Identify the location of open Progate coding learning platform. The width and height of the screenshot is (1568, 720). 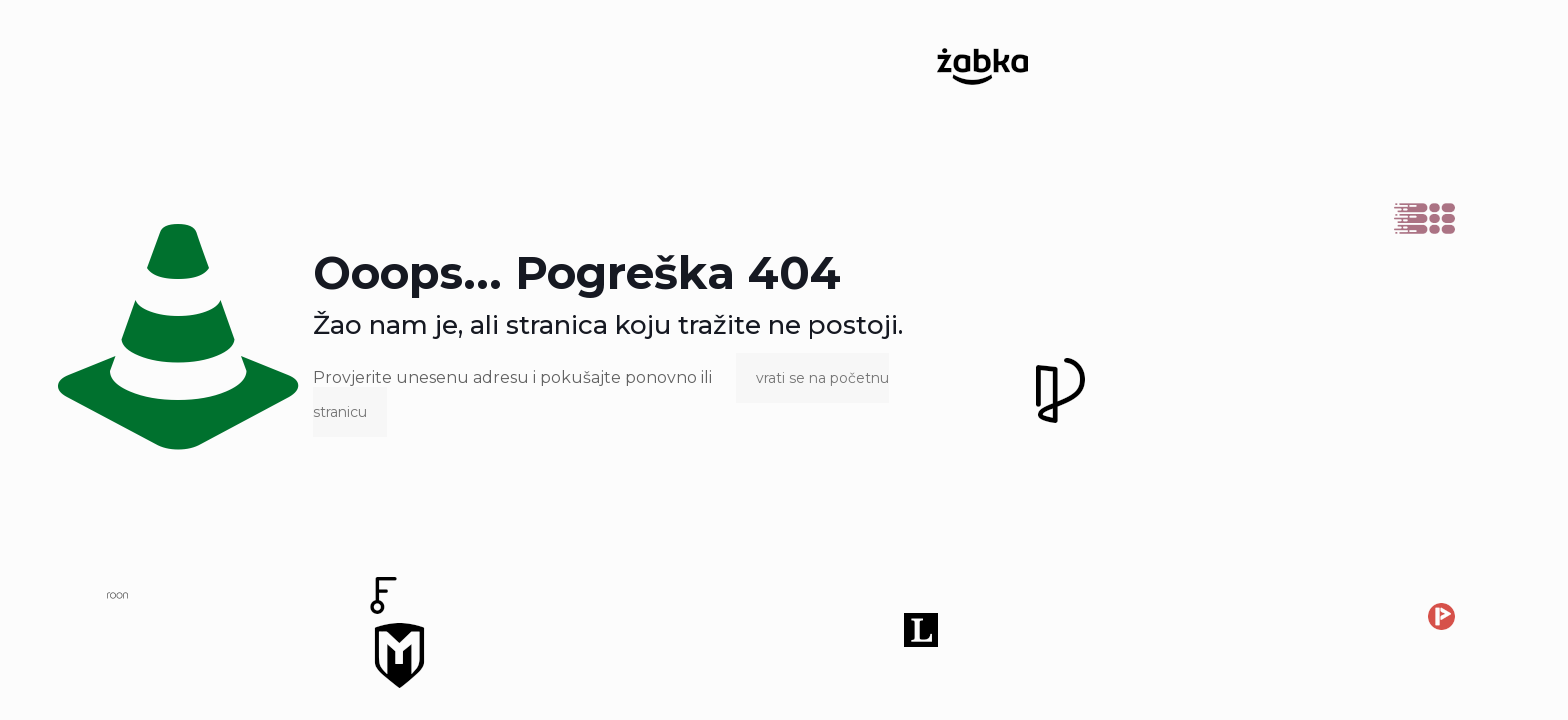
(1060, 390).